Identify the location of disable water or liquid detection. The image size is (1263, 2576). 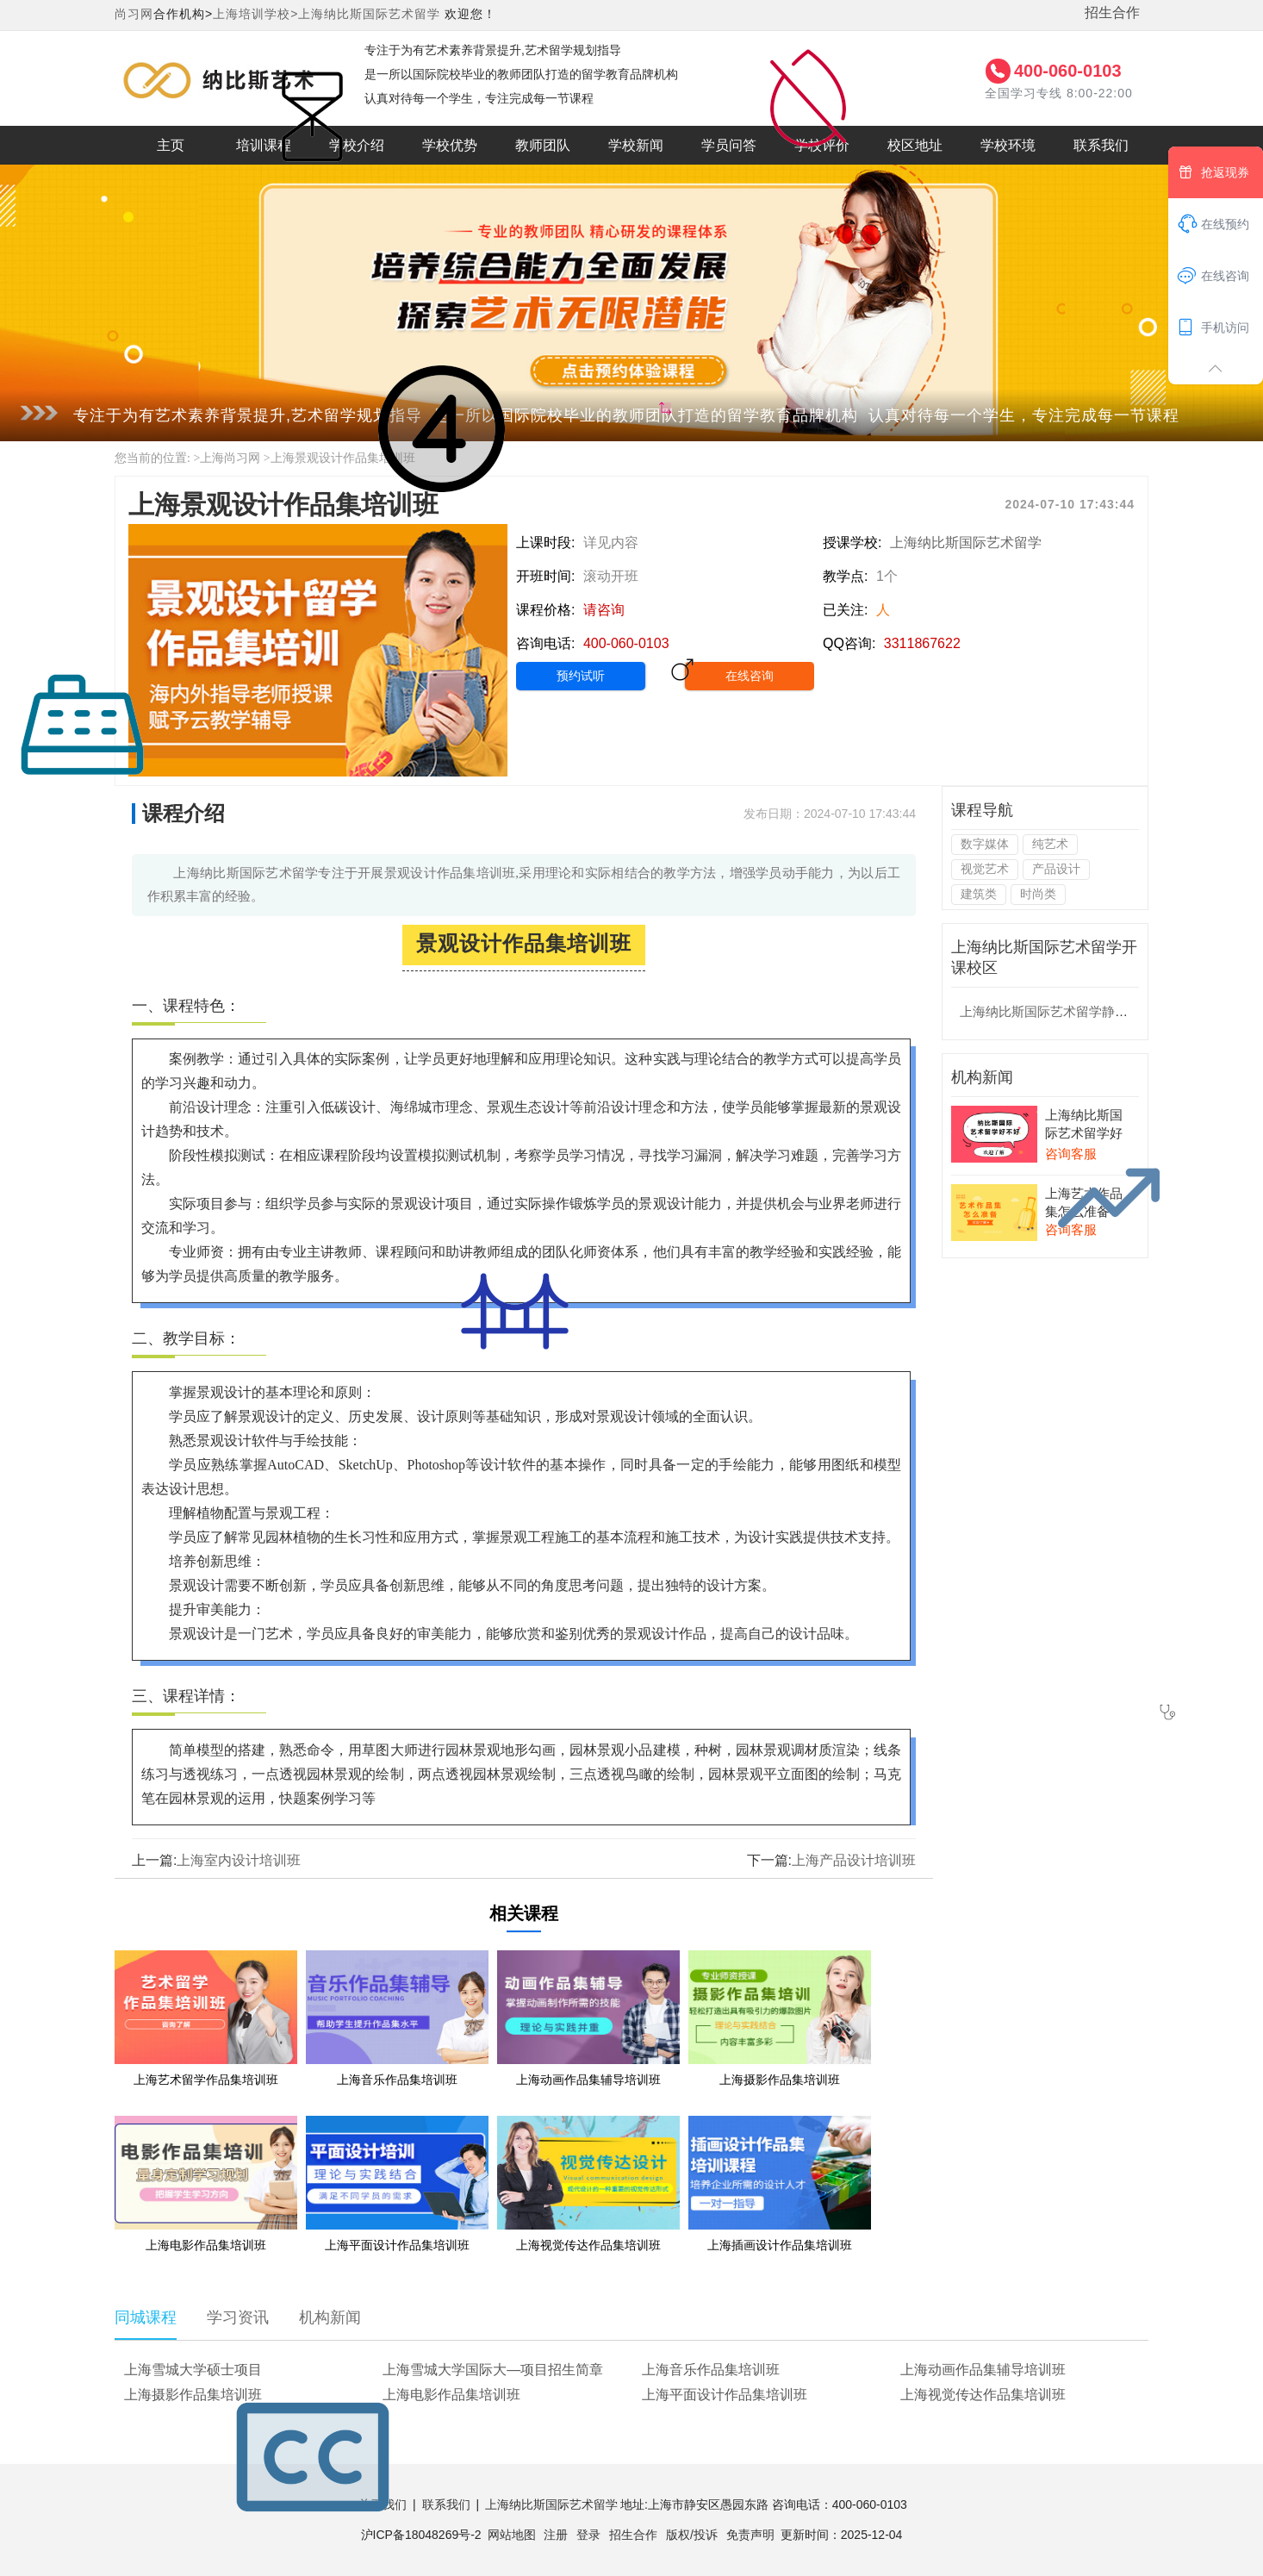
(808, 102).